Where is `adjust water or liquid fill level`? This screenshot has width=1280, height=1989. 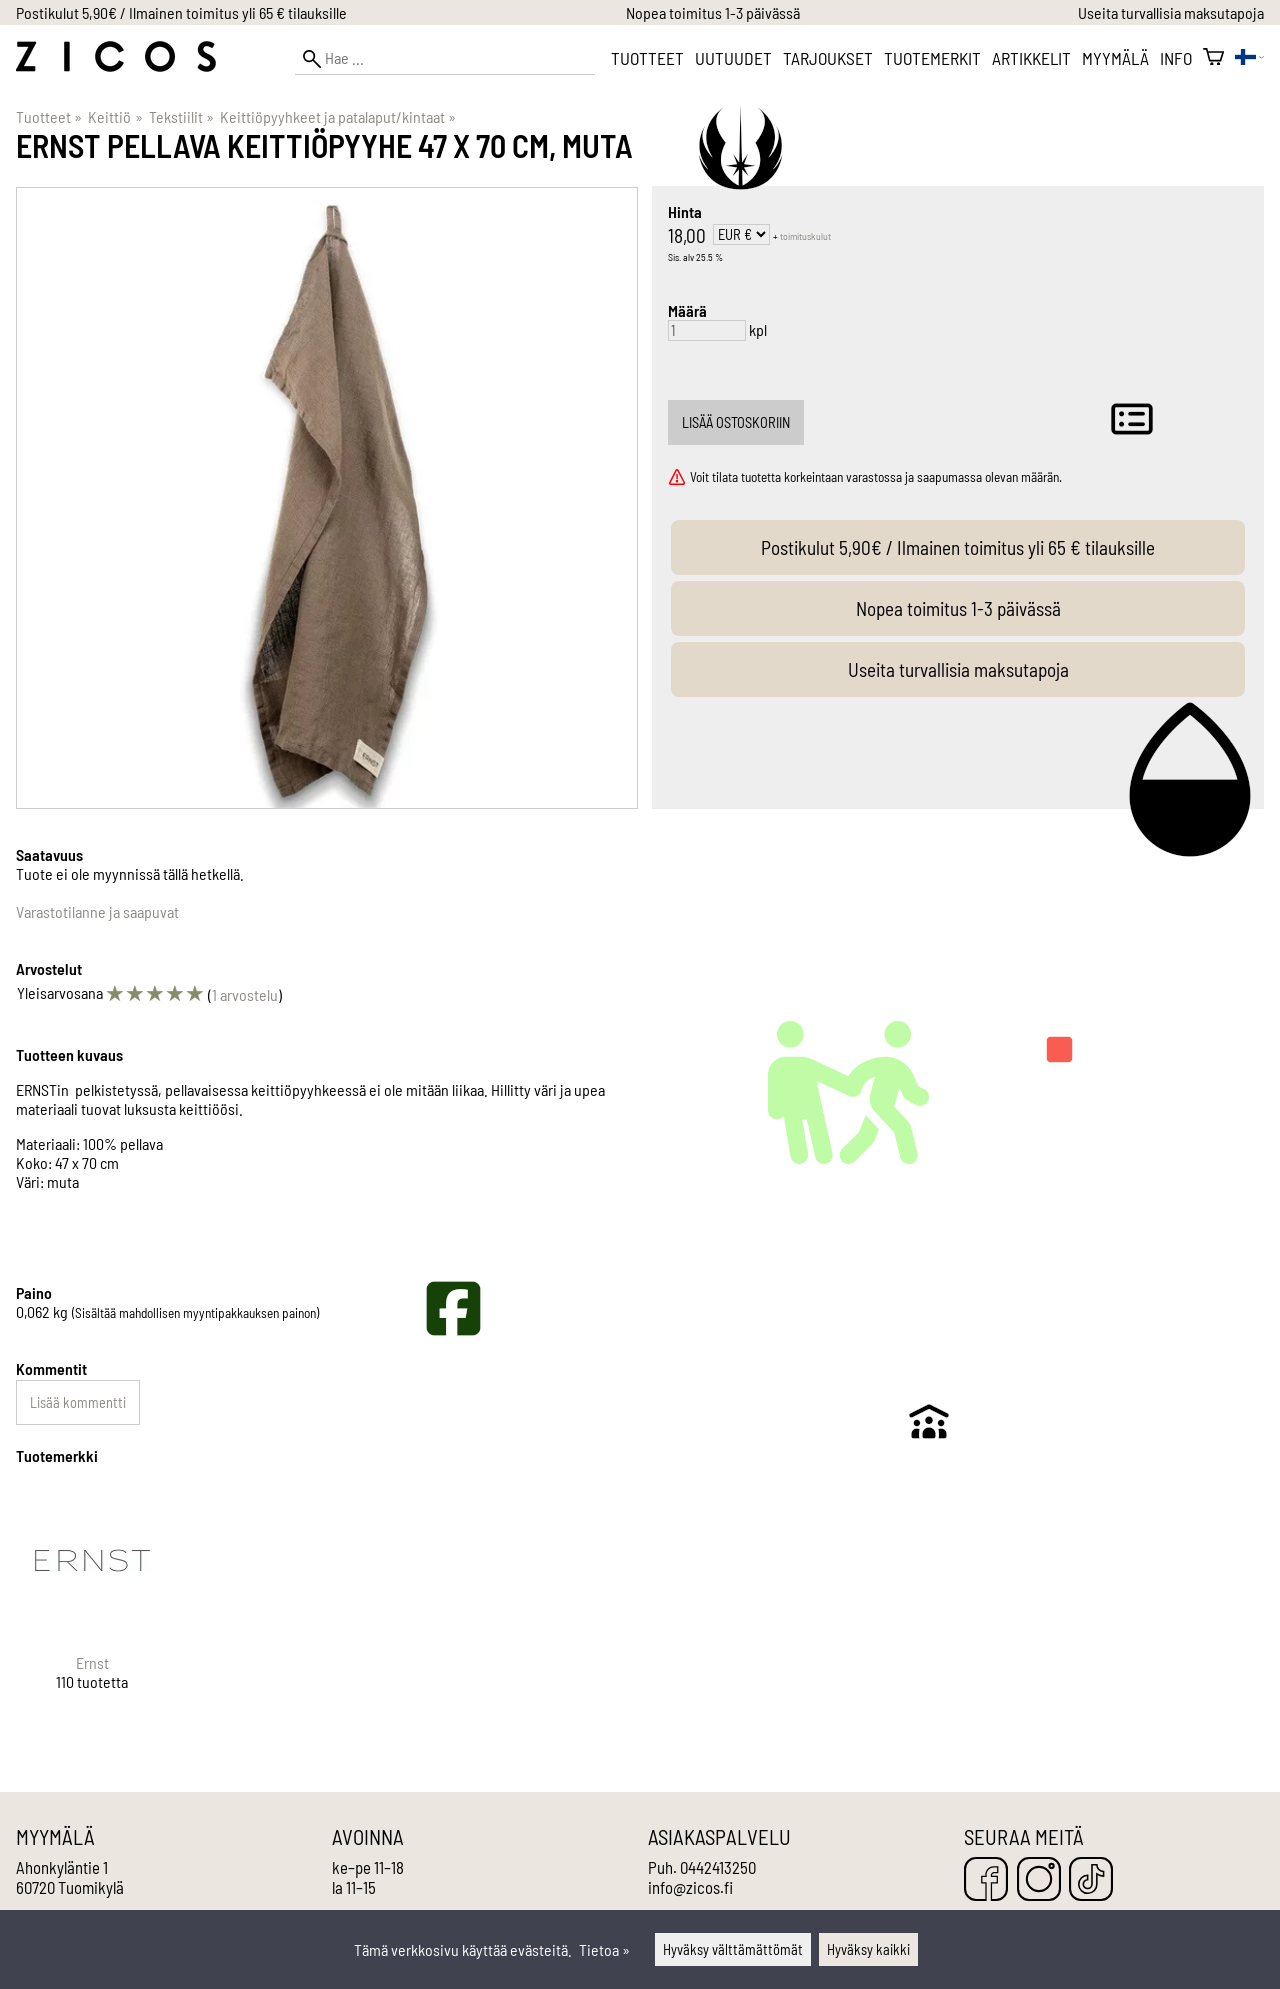
adjust water or liquid fill level is located at coordinates (1190, 785).